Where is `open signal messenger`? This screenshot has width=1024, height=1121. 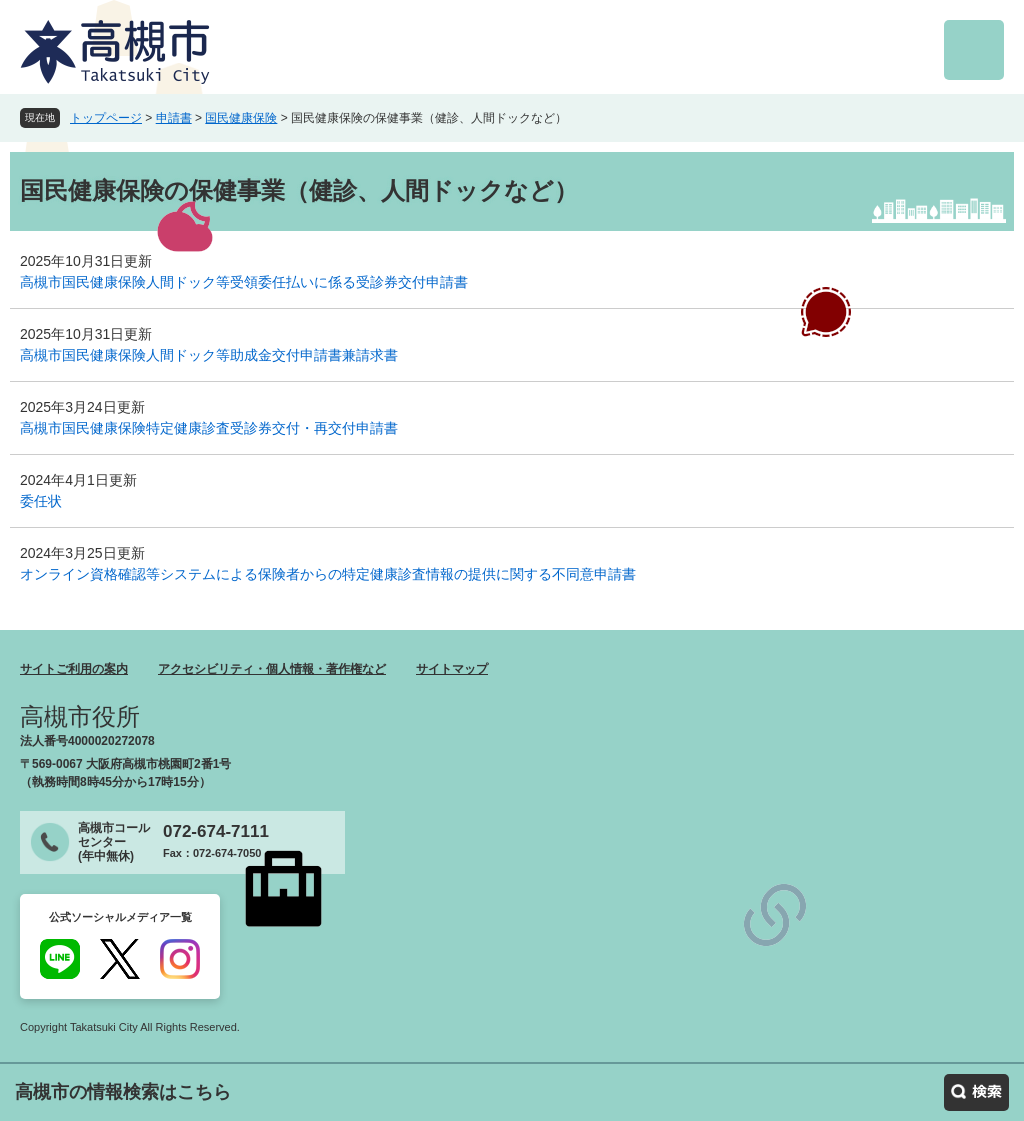
open signal messenger is located at coordinates (826, 312).